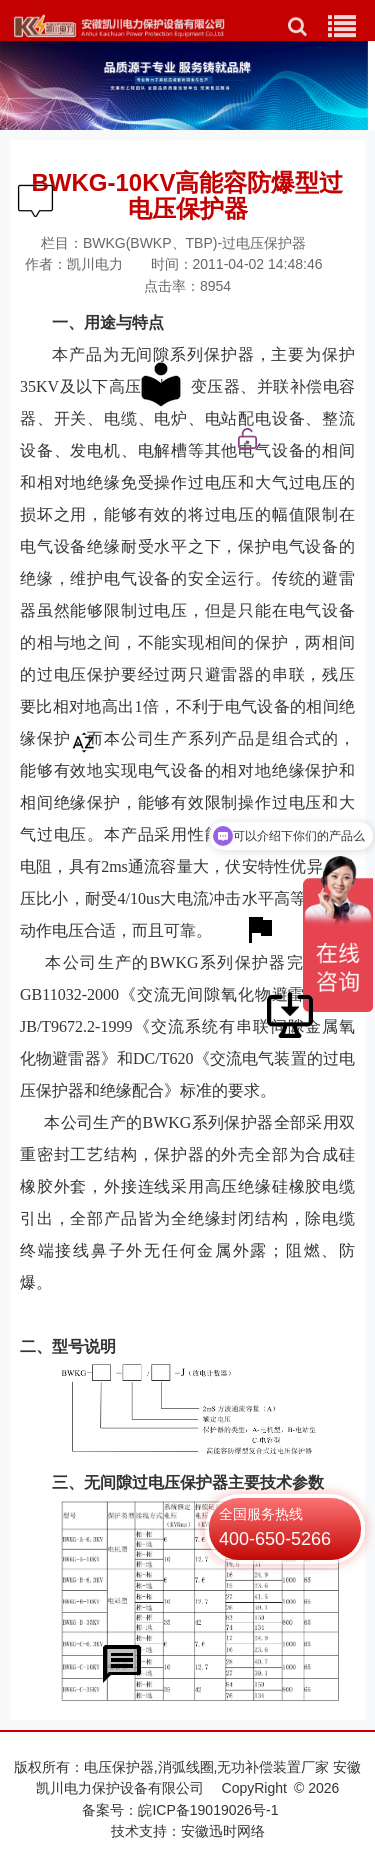 The height and width of the screenshot is (1868, 375). Describe the element at coordinates (290, 1015) in the screenshot. I see `download to desktop` at that location.